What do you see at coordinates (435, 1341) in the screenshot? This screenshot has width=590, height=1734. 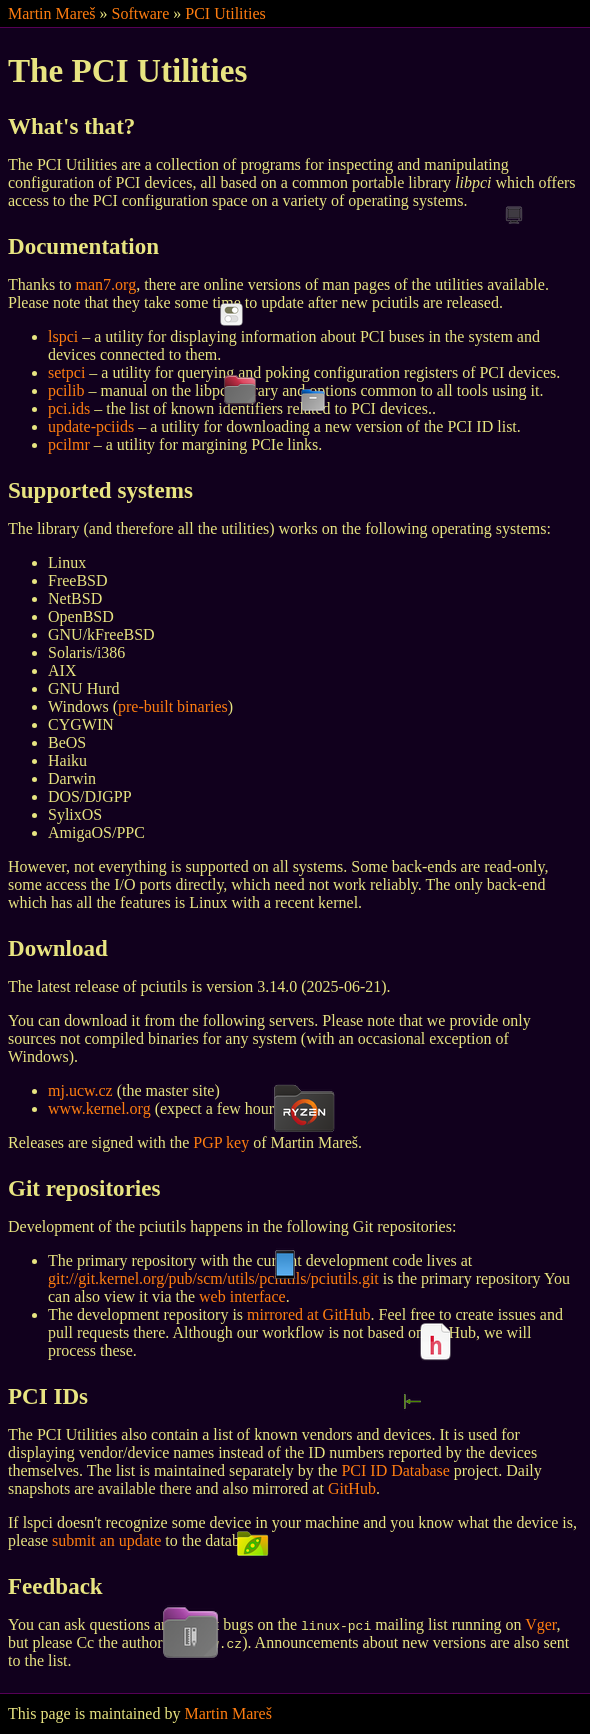 I see `c/c++ header file` at bounding box center [435, 1341].